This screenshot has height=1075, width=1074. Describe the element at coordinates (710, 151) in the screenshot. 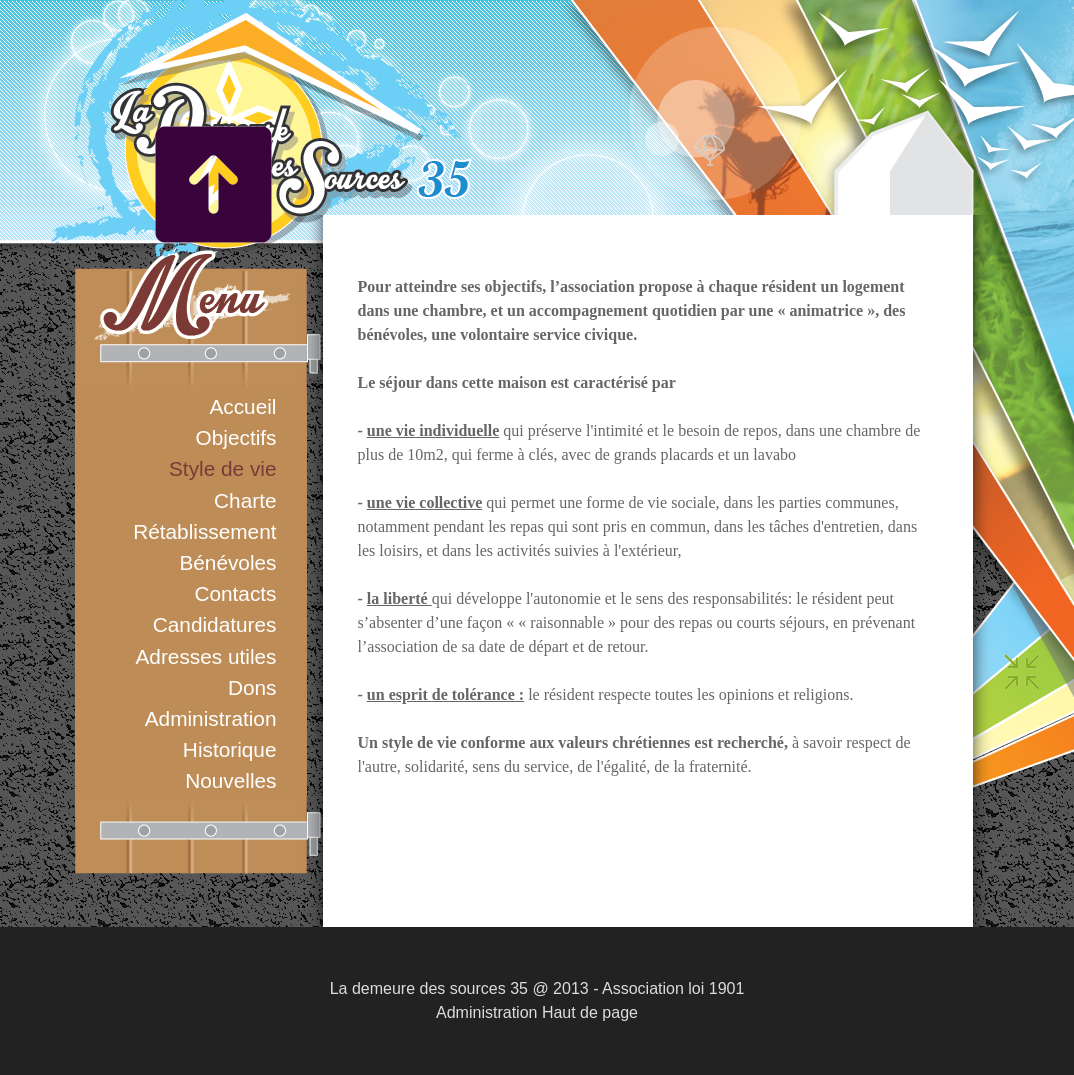

I see `access airdrop or file drop feature` at that location.